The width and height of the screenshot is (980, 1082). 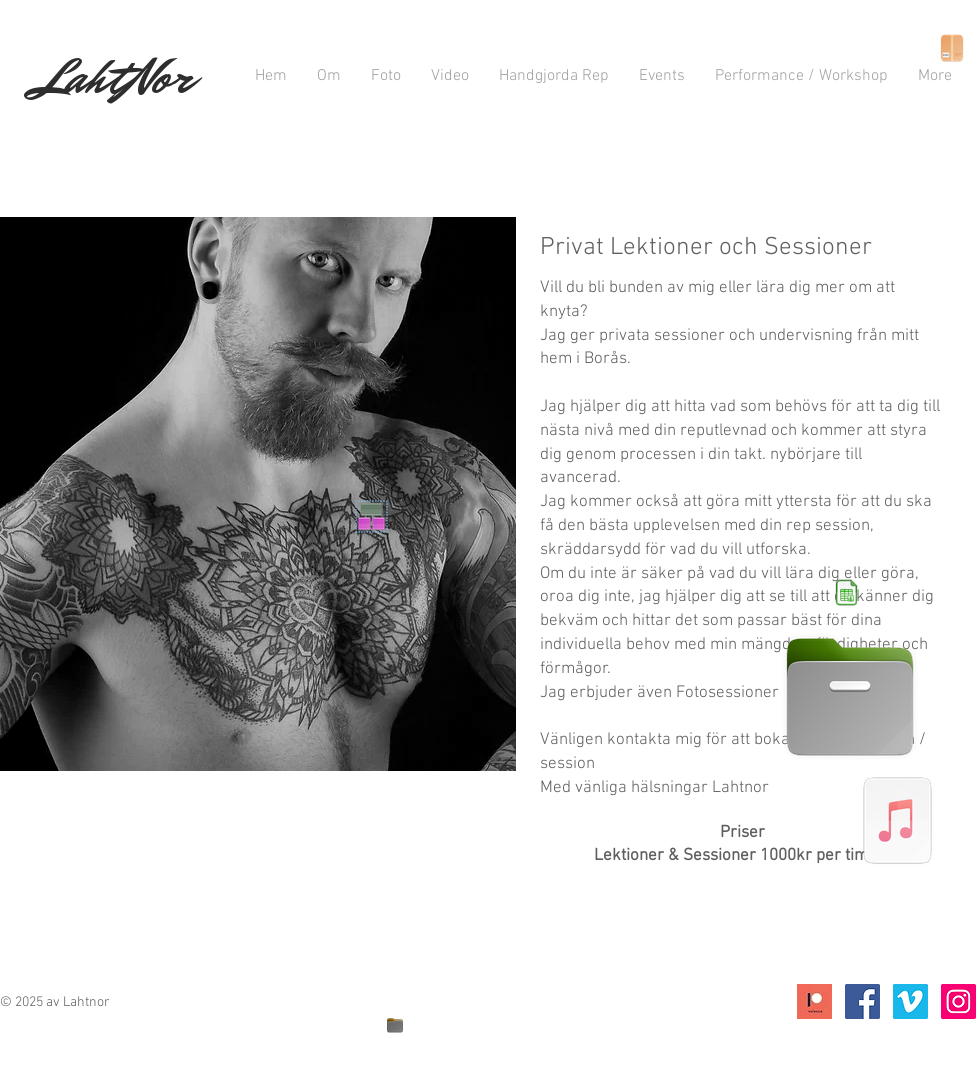 What do you see at coordinates (371, 516) in the screenshot?
I see `select all items in the current view` at bounding box center [371, 516].